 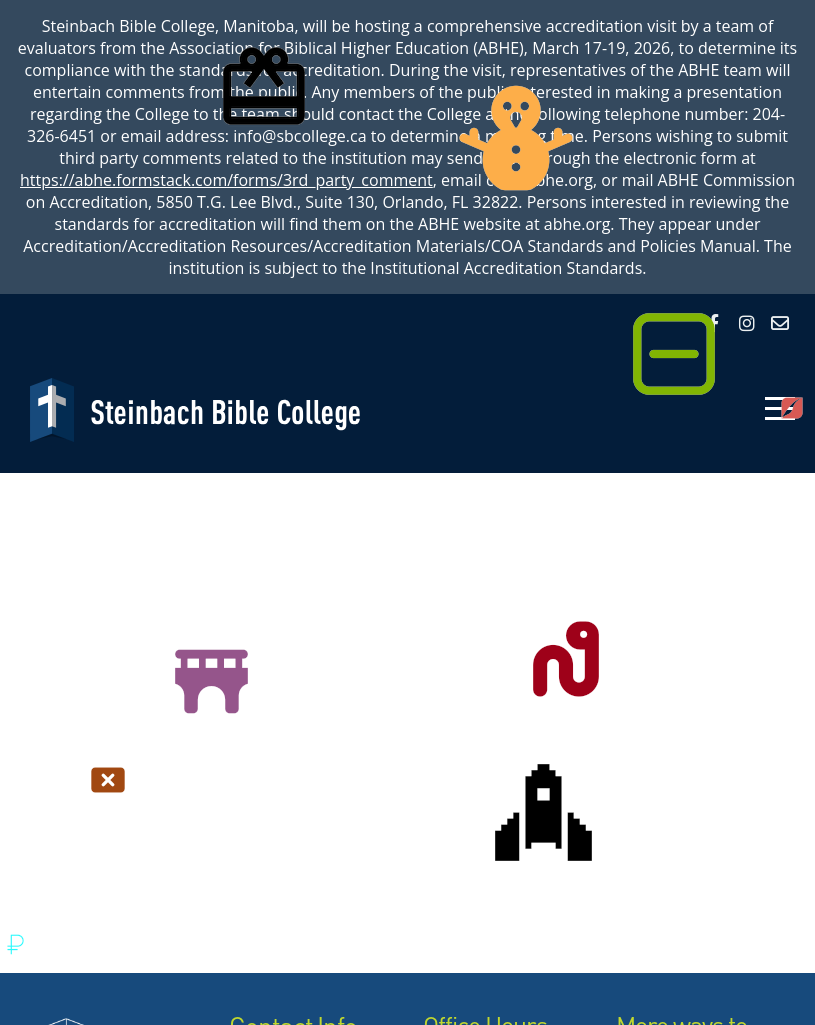 What do you see at coordinates (792, 408) in the screenshot?
I see `pied piper company logo` at bounding box center [792, 408].